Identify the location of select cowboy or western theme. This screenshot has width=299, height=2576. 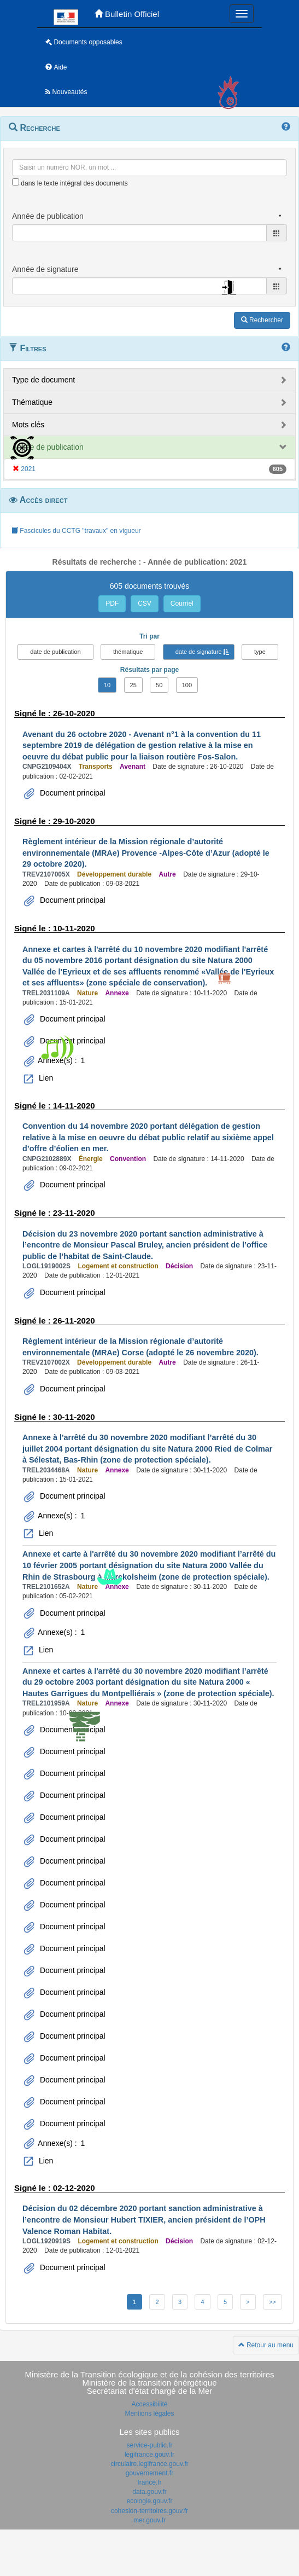
(110, 1577).